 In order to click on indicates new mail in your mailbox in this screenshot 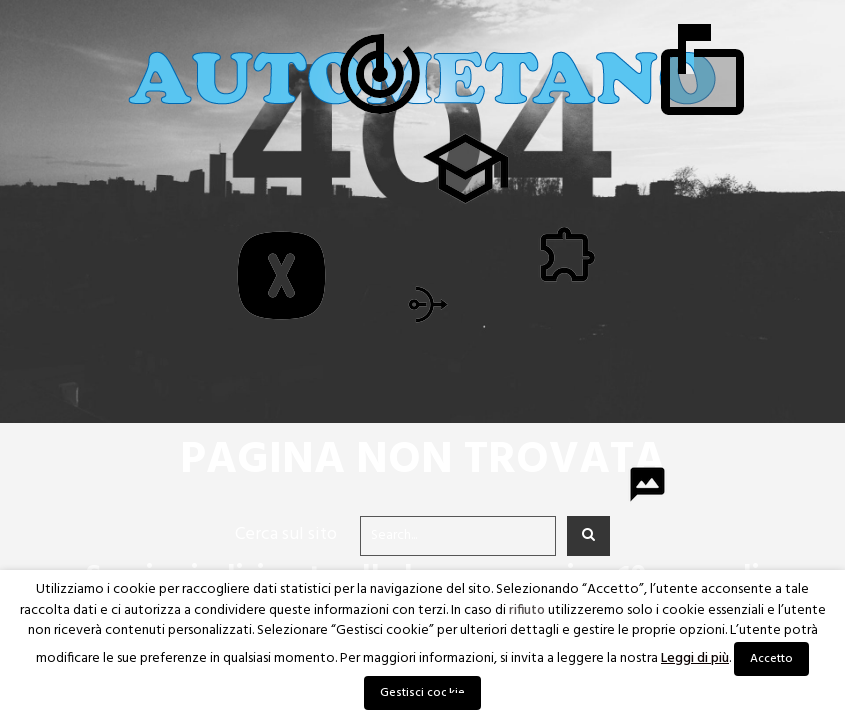, I will do `click(702, 73)`.